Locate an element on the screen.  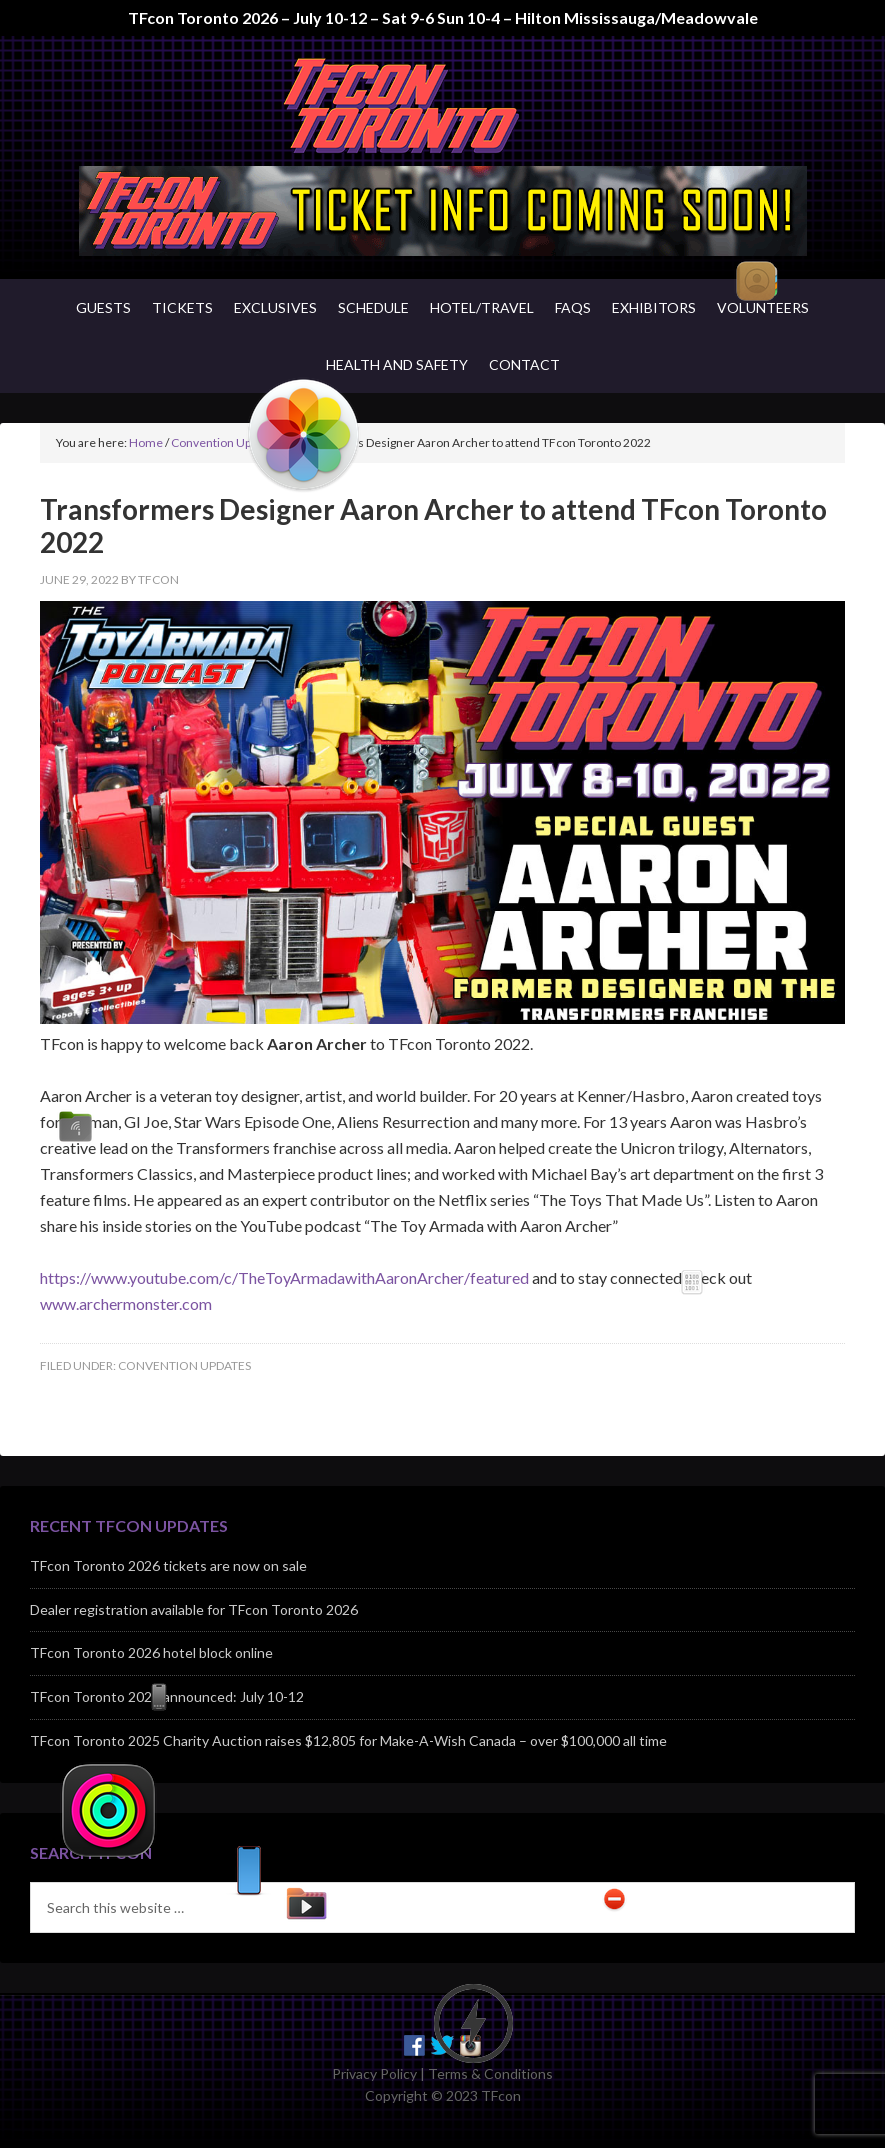
open insync cloud sync folder is located at coordinates (75, 1126).